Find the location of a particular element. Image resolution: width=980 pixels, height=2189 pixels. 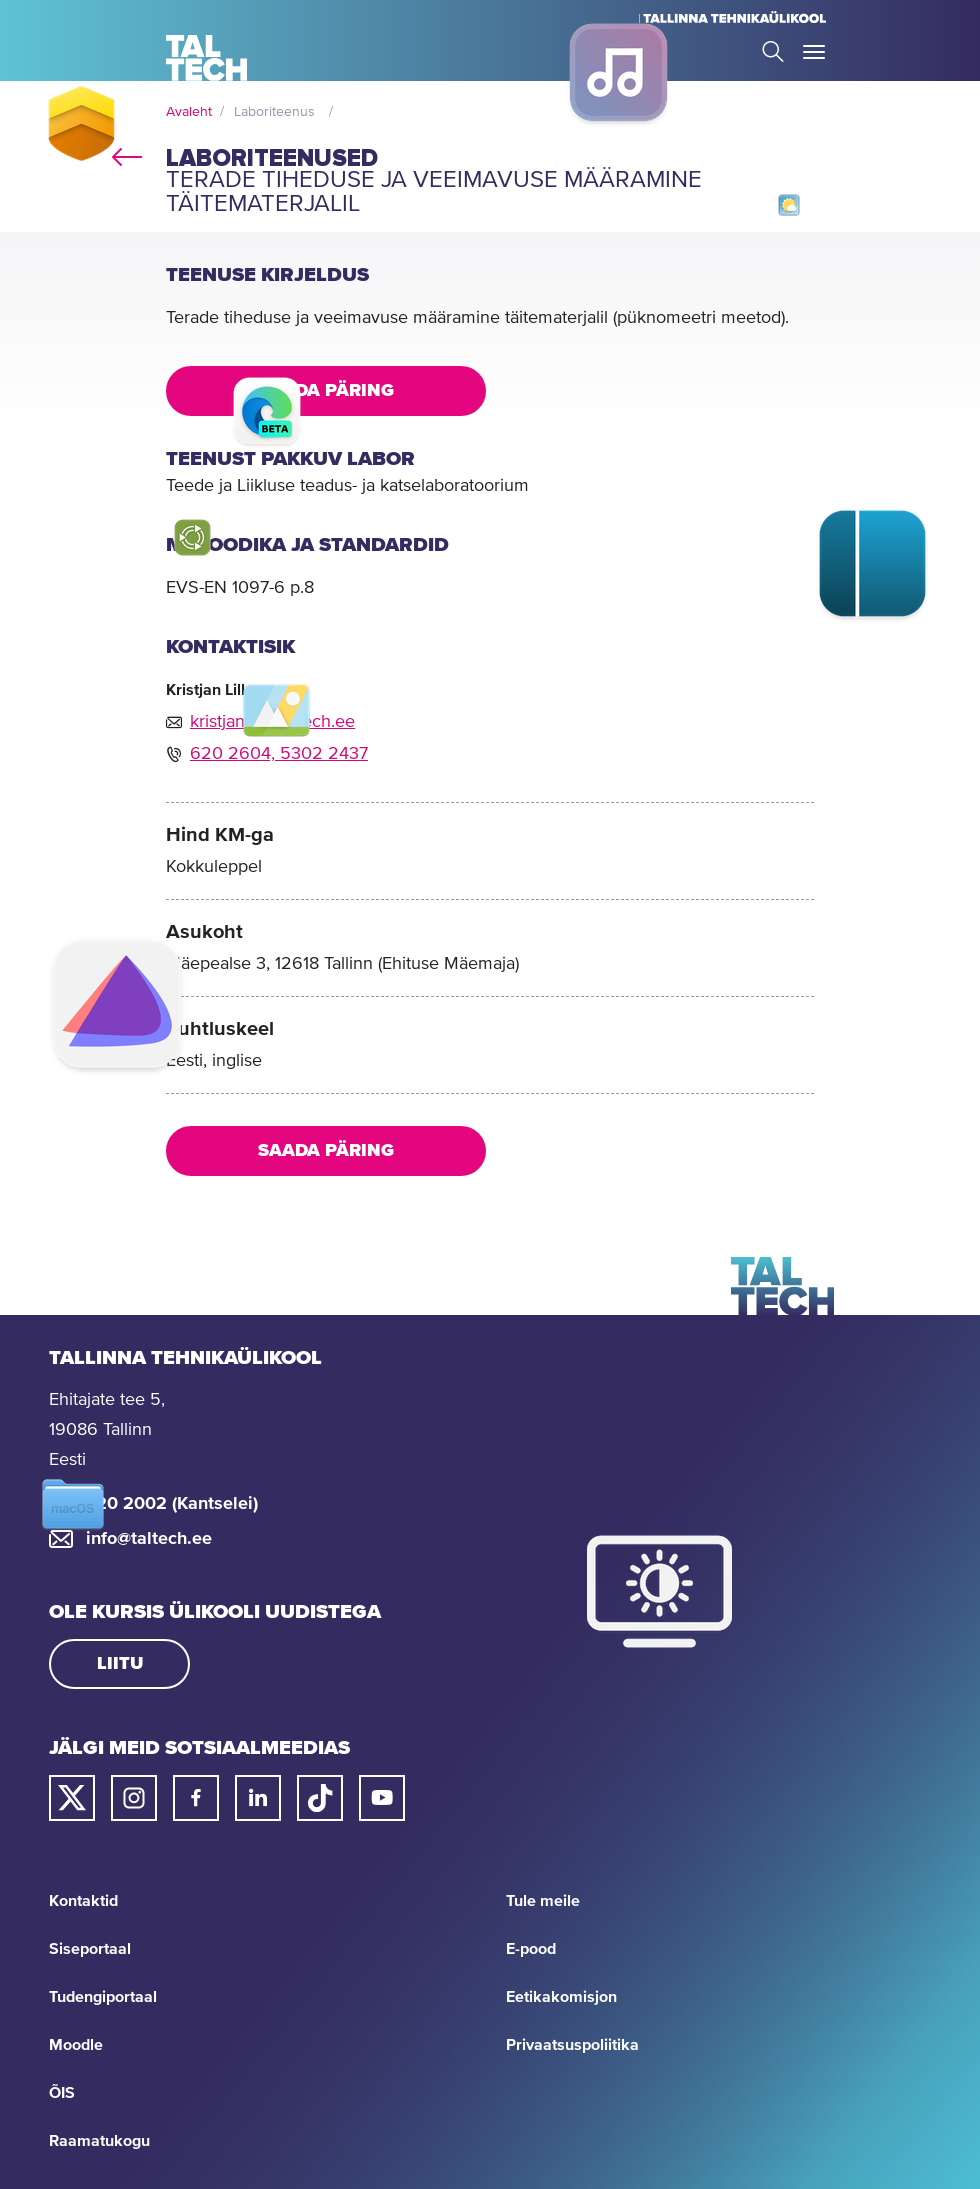

launch ubuntu mate application is located at coordinates (192, 537).